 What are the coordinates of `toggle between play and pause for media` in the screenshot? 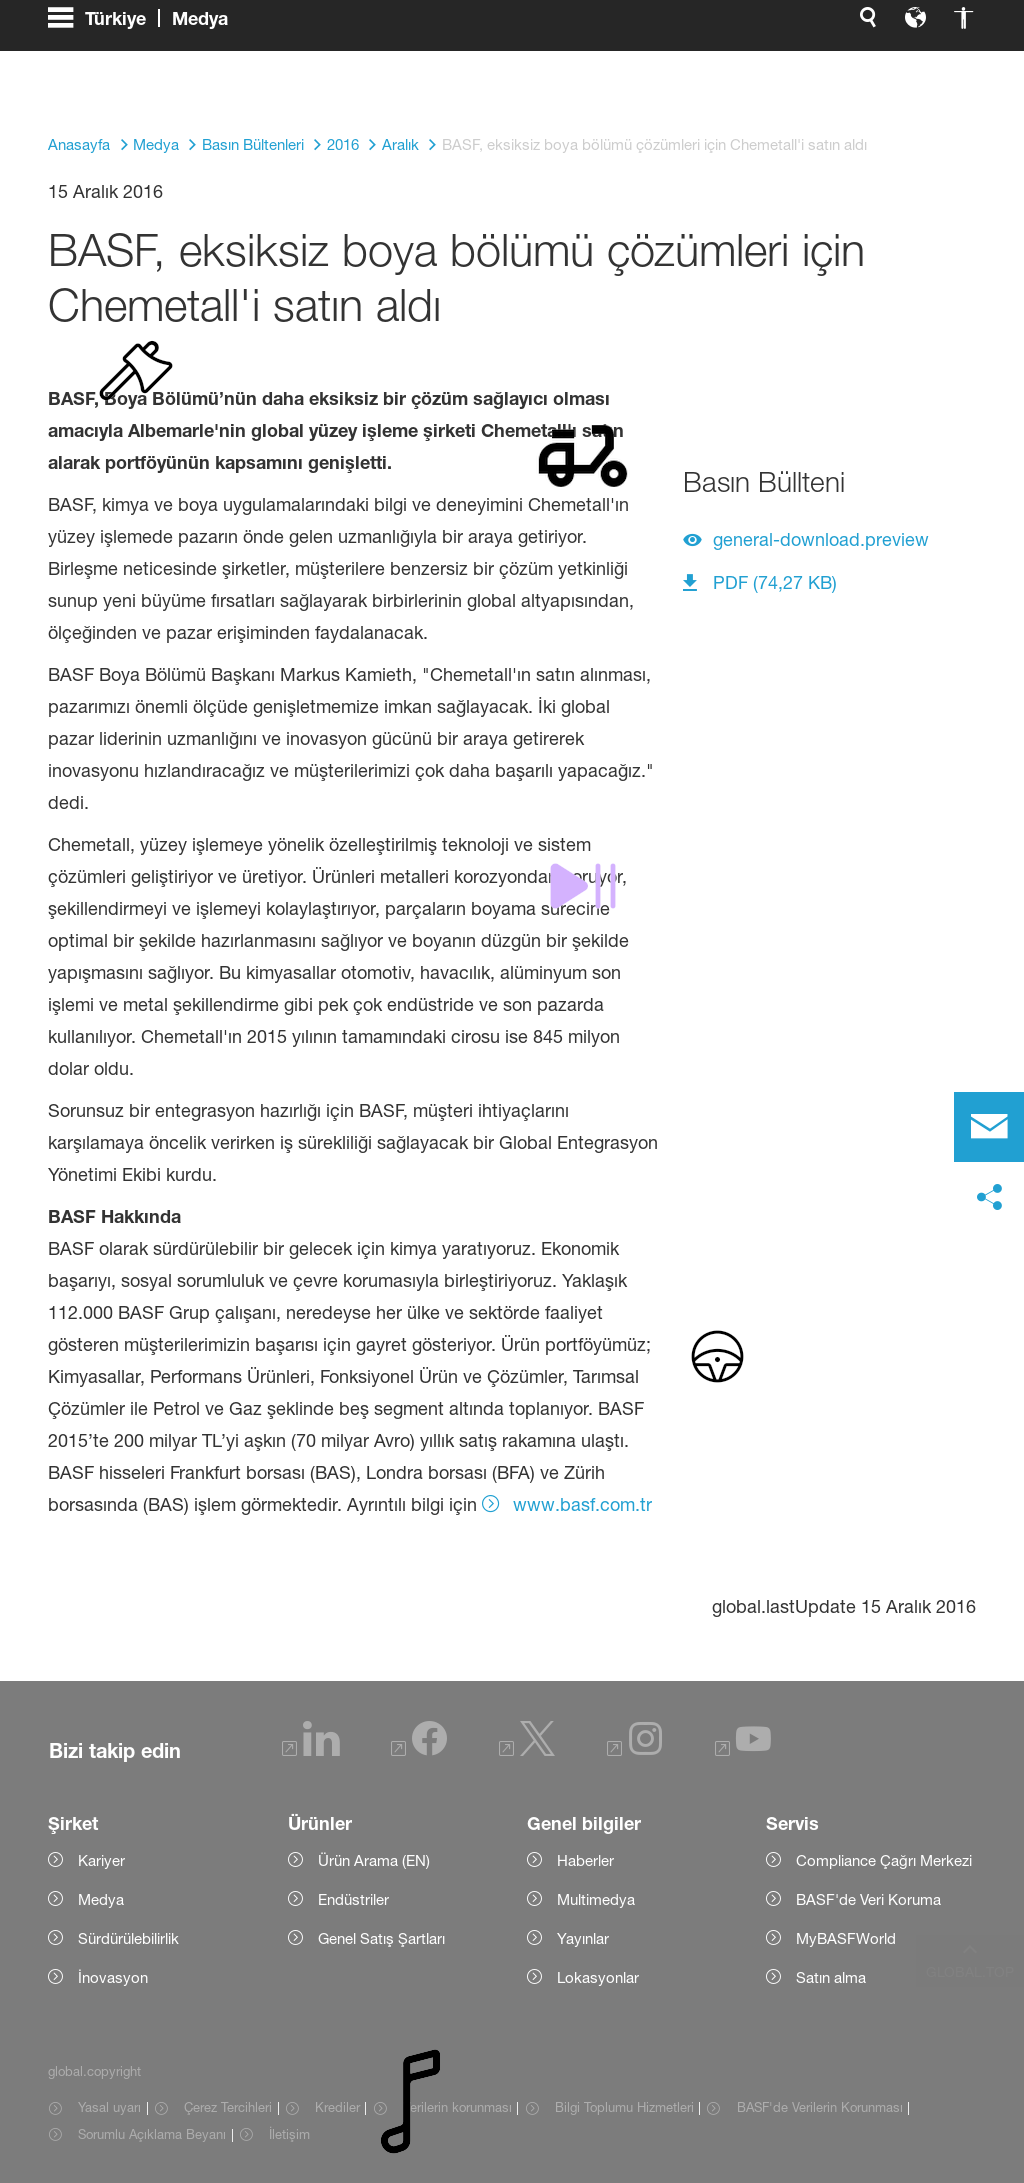 It's located at (583, 886).